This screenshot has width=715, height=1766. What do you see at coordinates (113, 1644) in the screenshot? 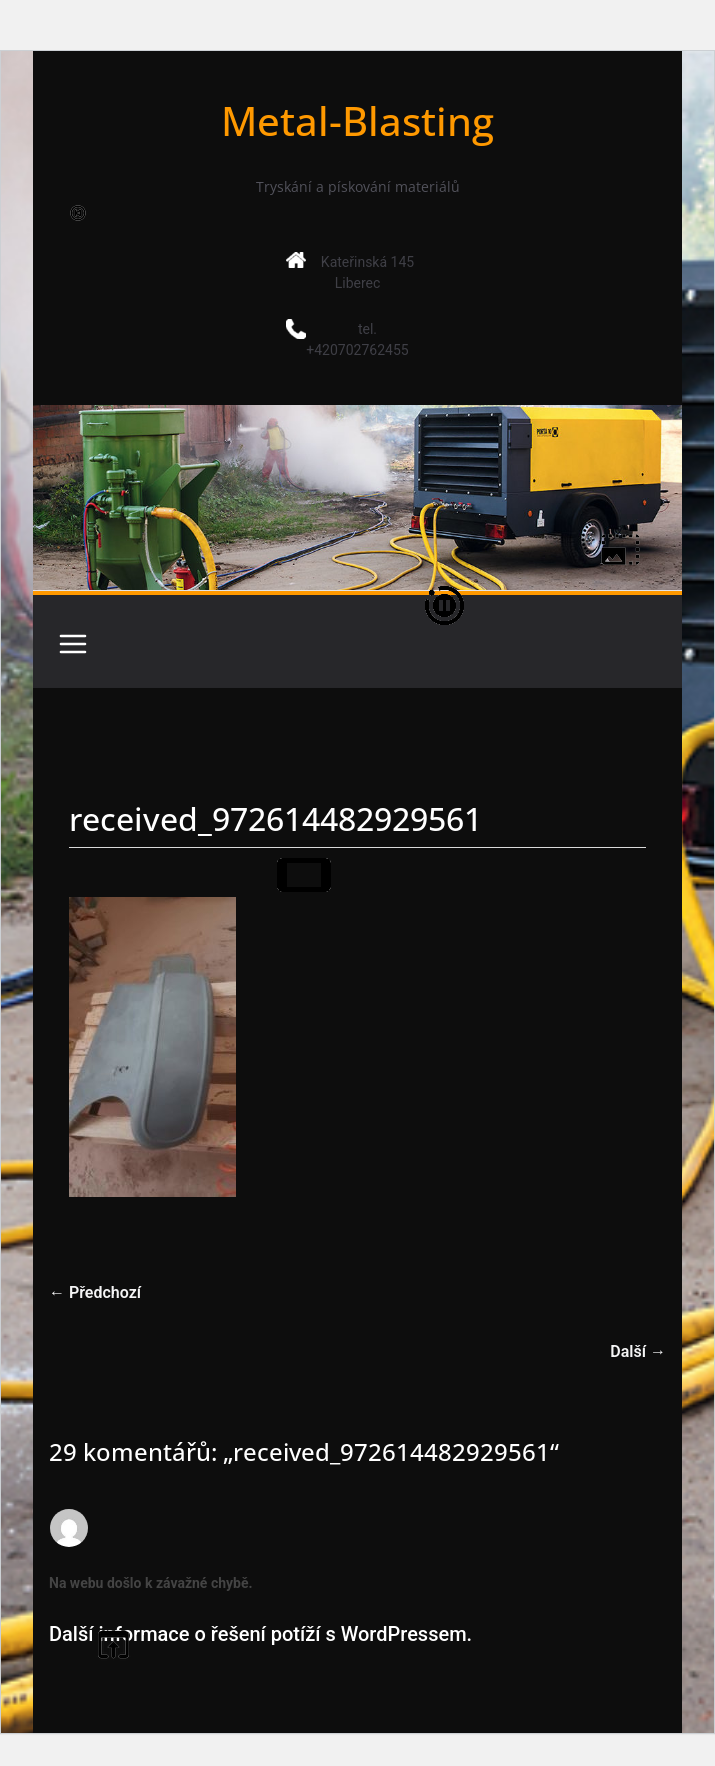
I see `open link in browser` at bounding box center [113, 1644].